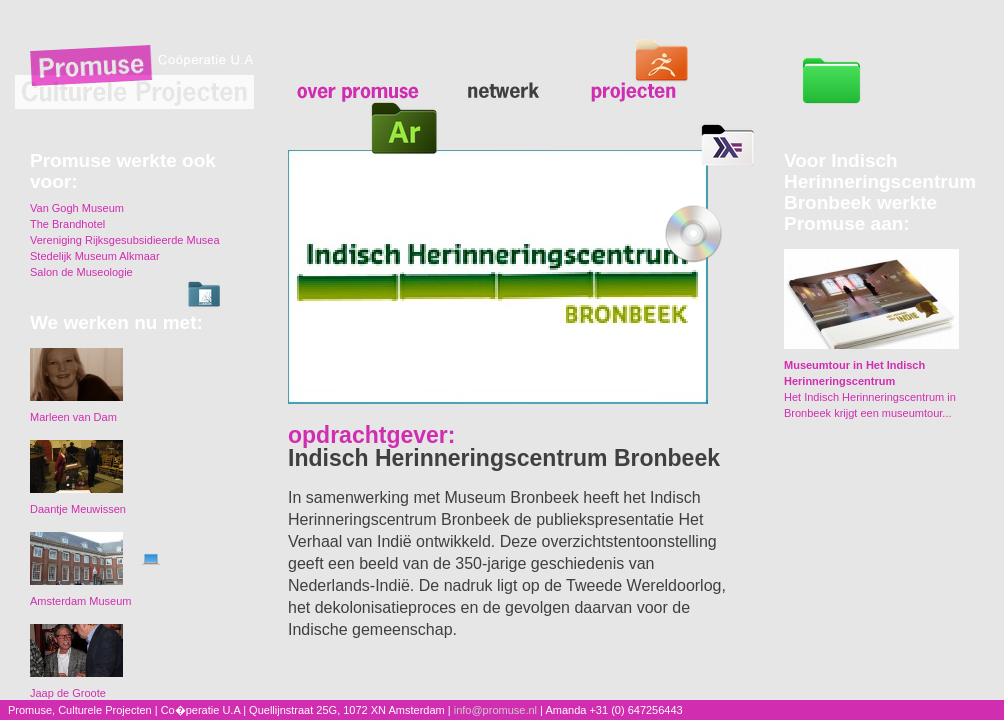 The width and height of the screenshot is (1004, 720). What do you see at coordinates (151, 558) in the screenshot?
I see `indicates this macbook air in system settings` at bounding box center [151, 558].